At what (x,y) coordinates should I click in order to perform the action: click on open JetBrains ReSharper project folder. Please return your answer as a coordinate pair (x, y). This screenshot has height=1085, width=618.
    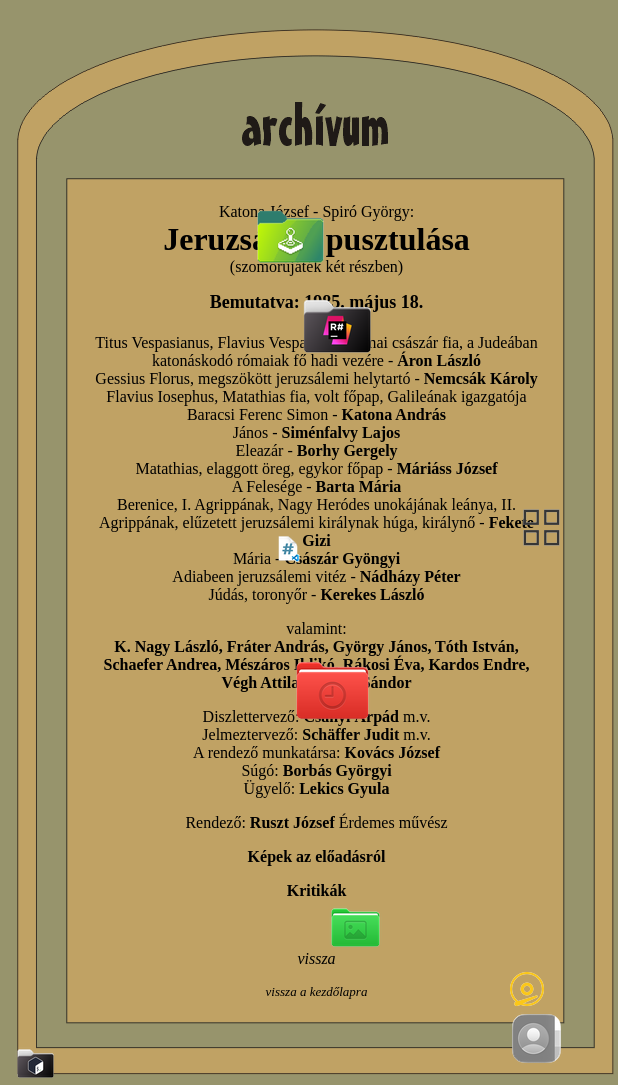
    Looking at the image, I should click on (337, 328).